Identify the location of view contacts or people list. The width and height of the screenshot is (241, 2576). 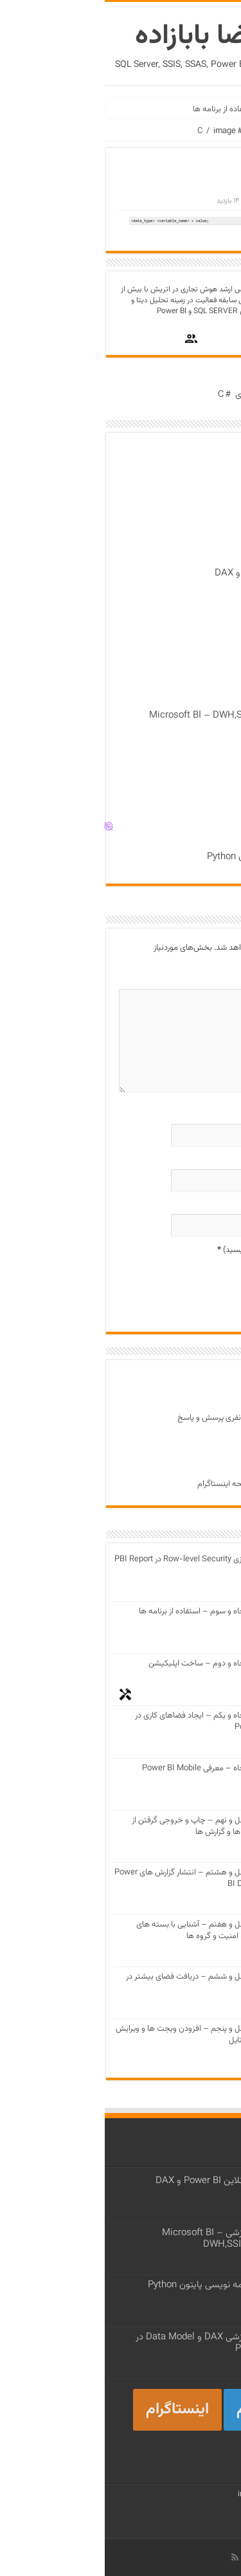
(191, 338).